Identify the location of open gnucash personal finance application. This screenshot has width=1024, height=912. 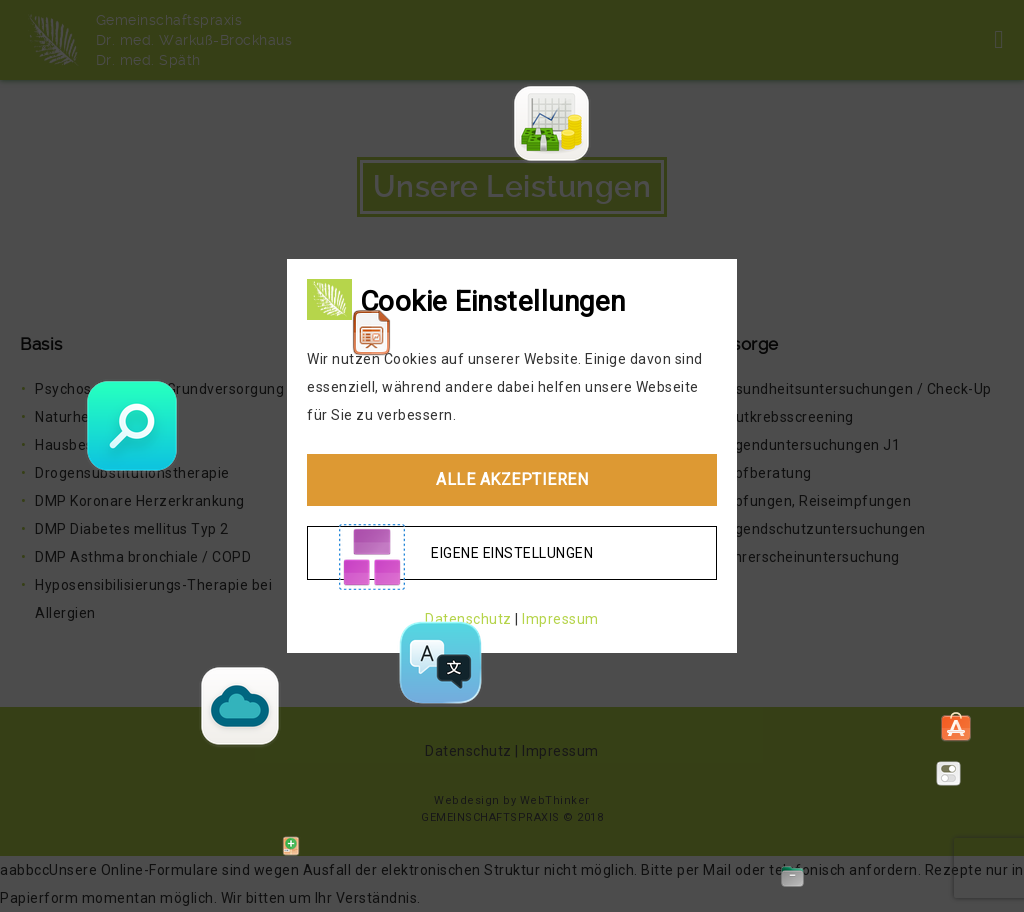
(551, 123).